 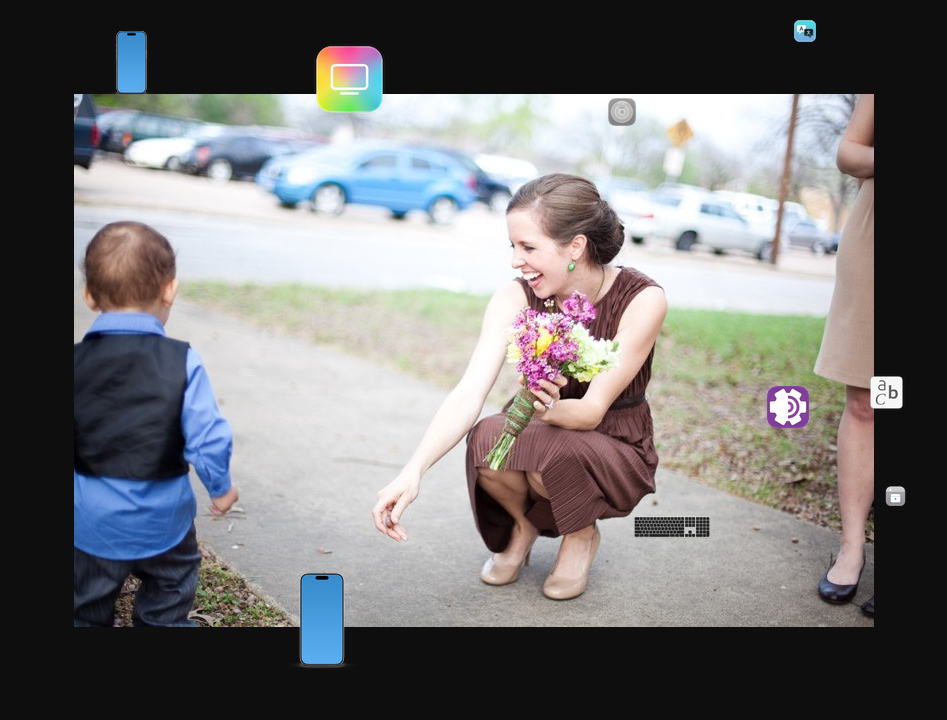 I want to click on apple magic keyboard with numeric keypad in silver and black, so click(x=672, y=527).